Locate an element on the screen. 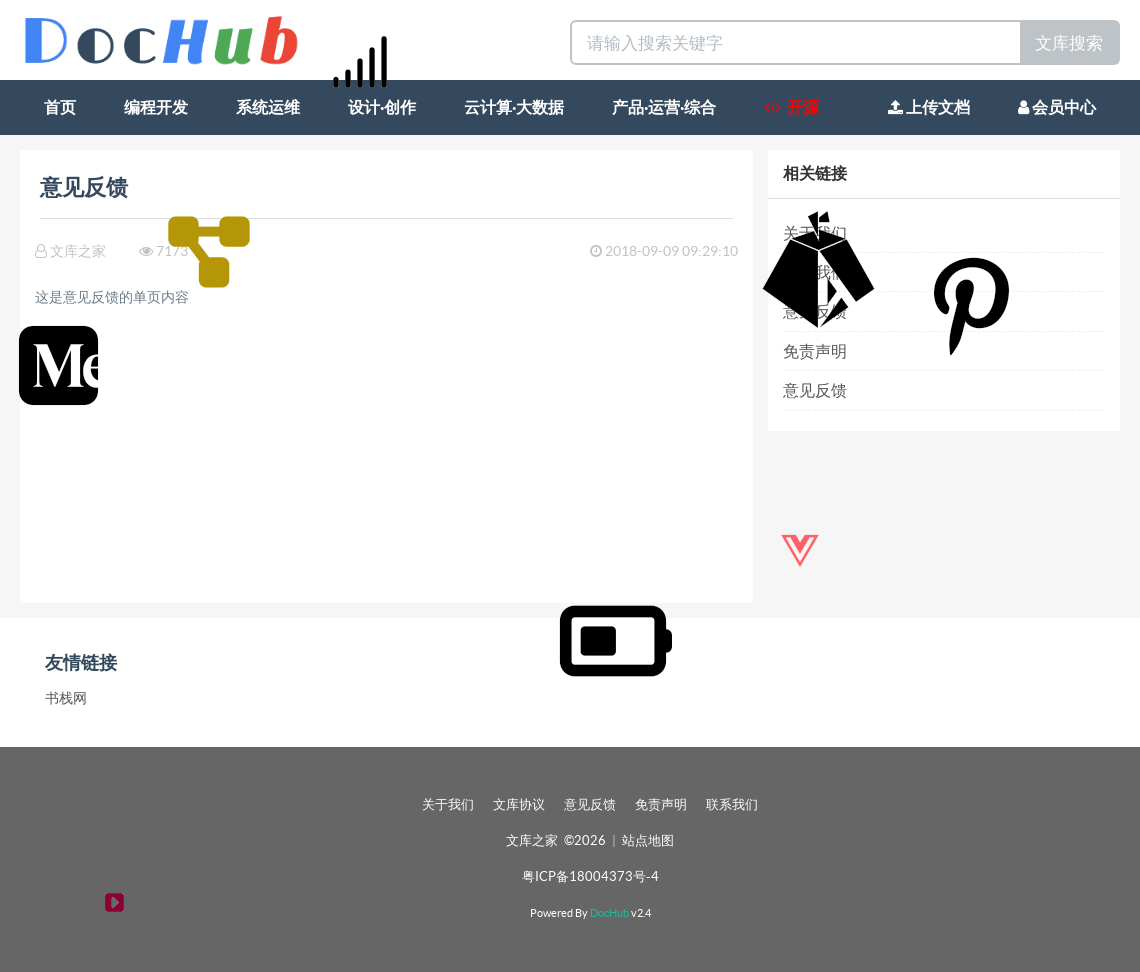 The width and height of the screenshot is (1140, 972). view project workflow or diagram is located at coordinates (209, 252).